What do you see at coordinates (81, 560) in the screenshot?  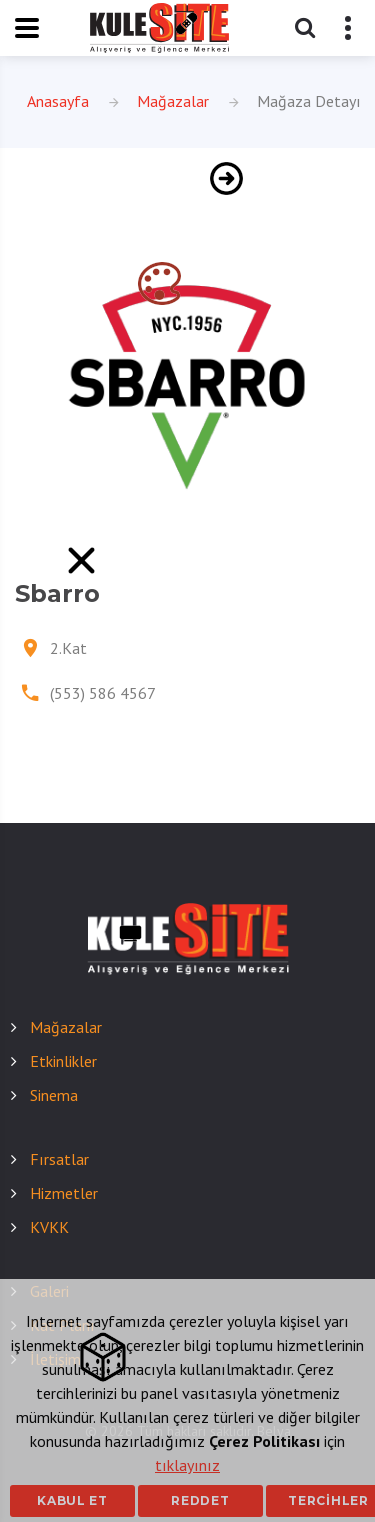 I see `close the current window or dialog` at bounding box center [81, 560].